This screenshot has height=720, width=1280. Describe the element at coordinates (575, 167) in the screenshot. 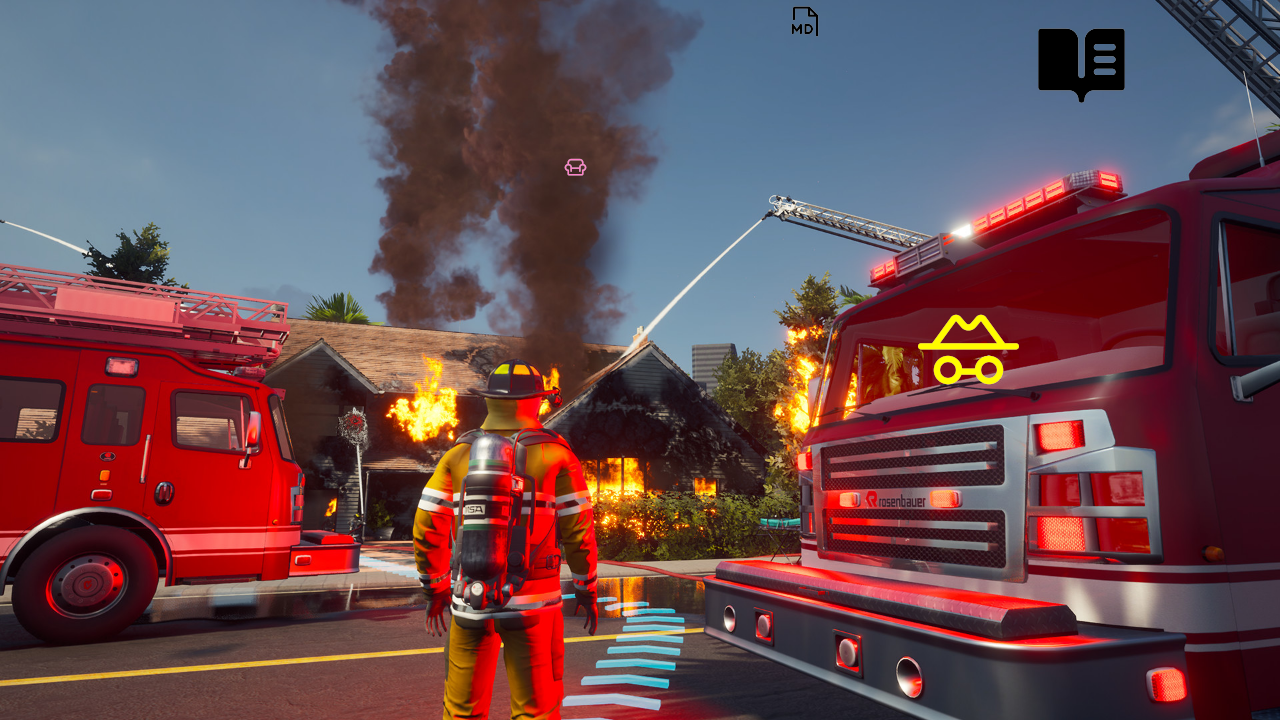

I see `browse furniture or home decor` at that location.